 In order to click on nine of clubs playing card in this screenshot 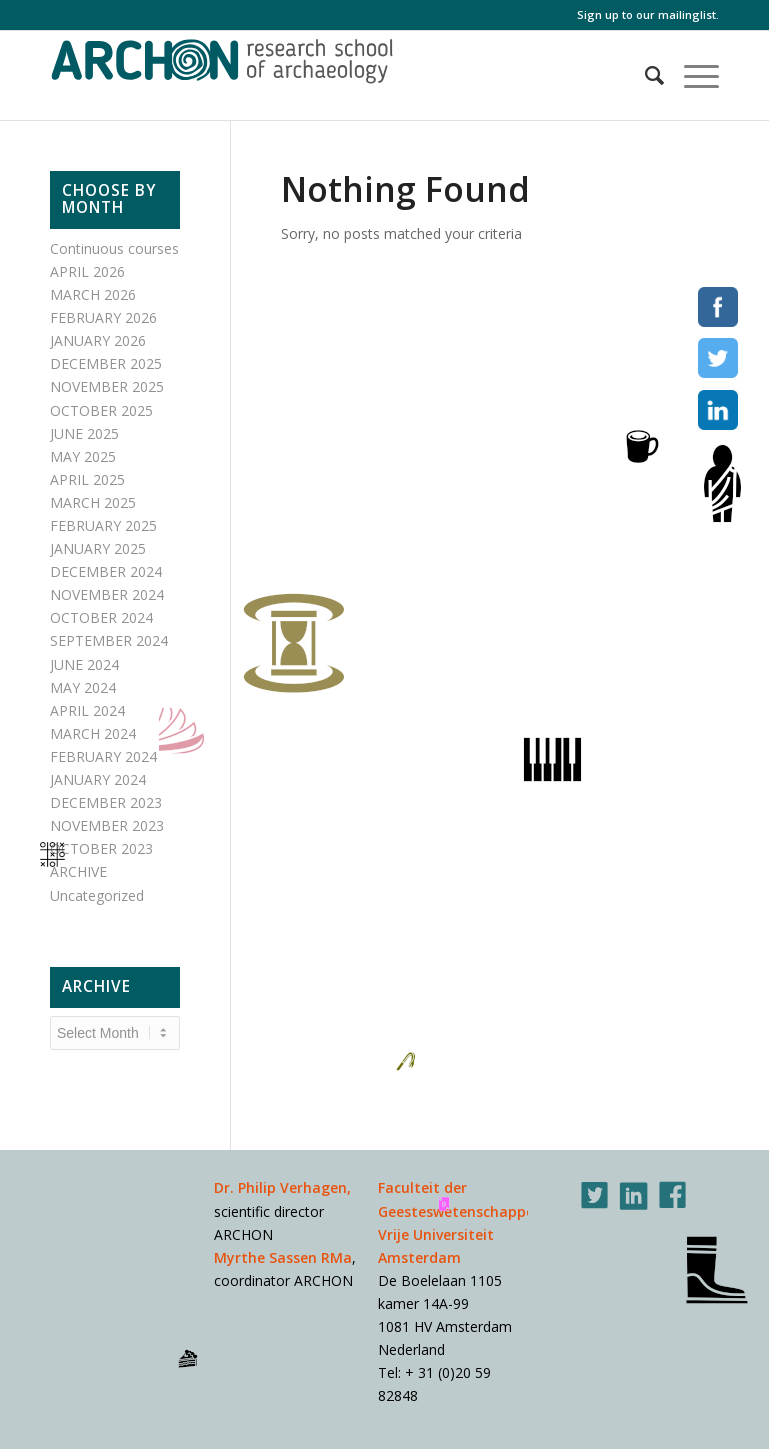, I will do `click(444, 1204)`.